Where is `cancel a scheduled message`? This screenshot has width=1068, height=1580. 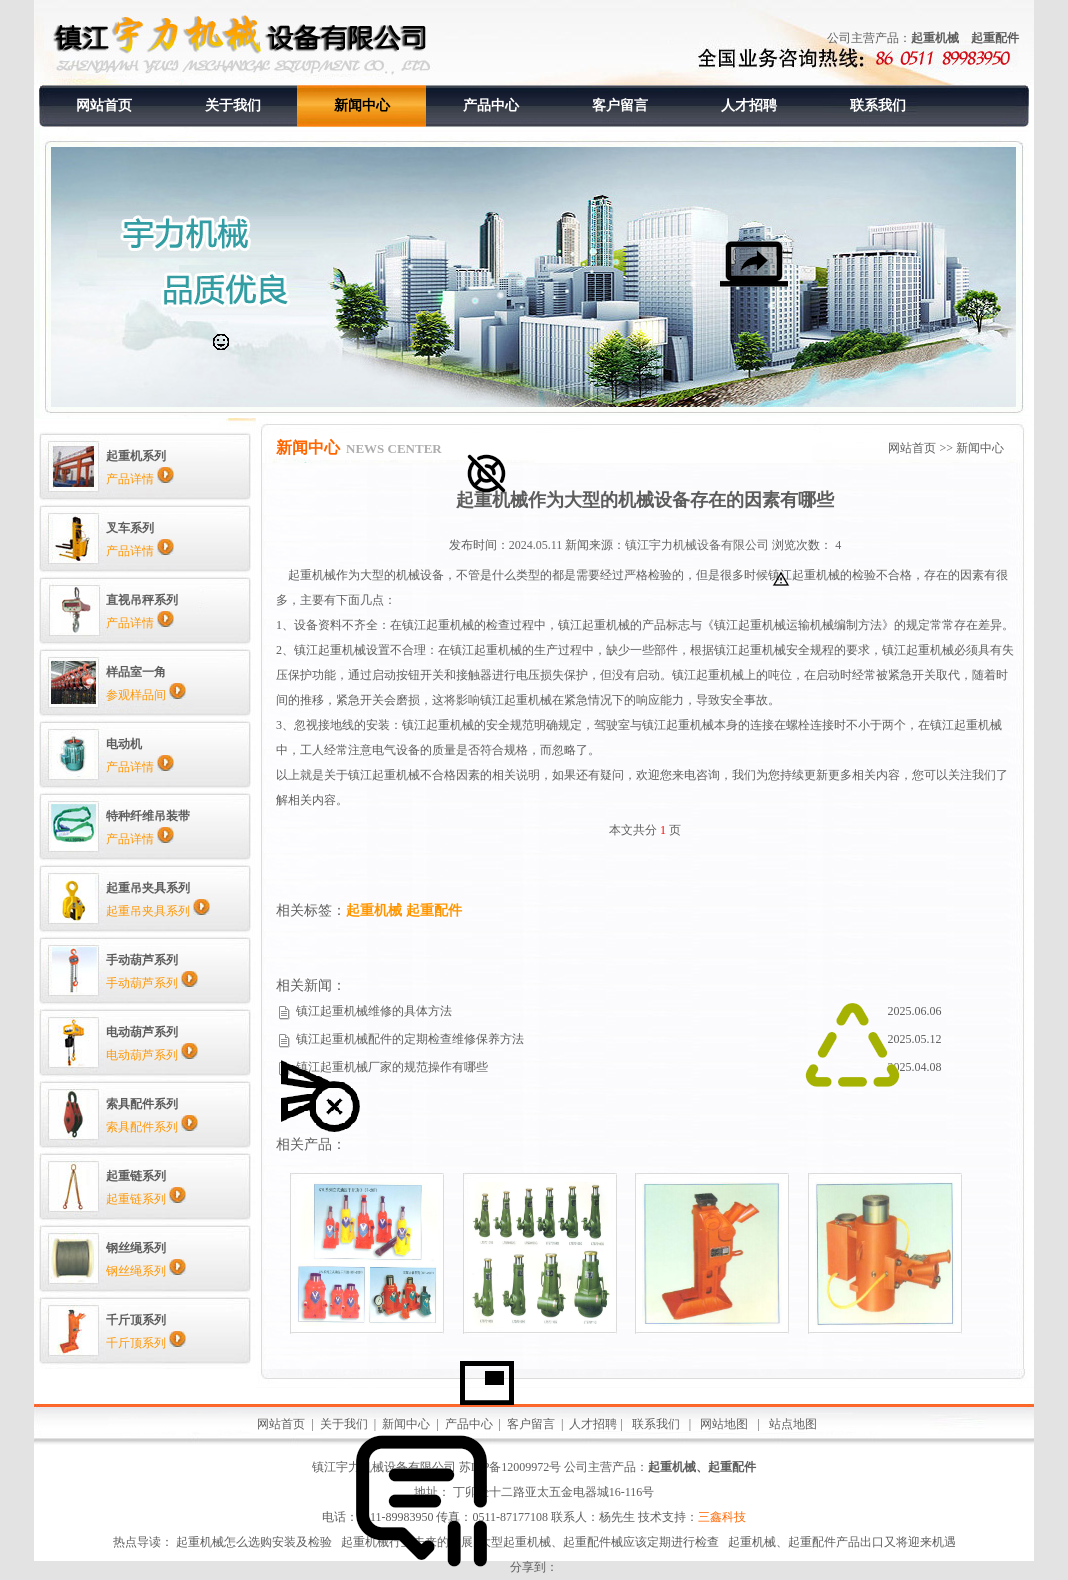
cancel a scheduled message is located at coordinates (319, 1091).